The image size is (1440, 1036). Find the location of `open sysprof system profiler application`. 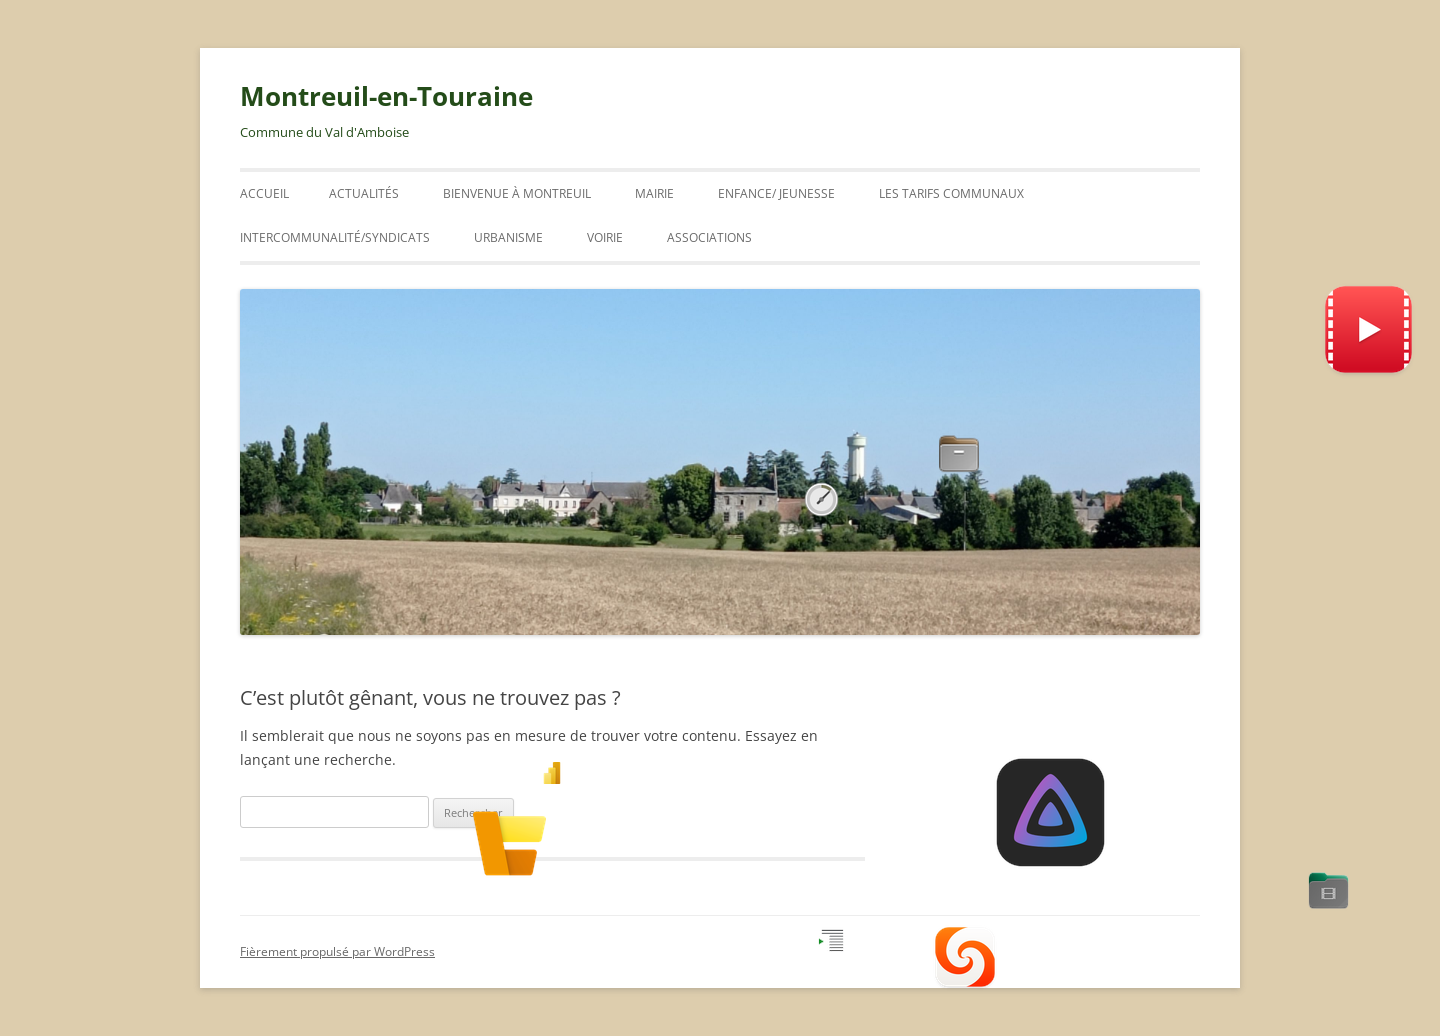

open sysprof system profiler application is located at coordinates (821, 499).